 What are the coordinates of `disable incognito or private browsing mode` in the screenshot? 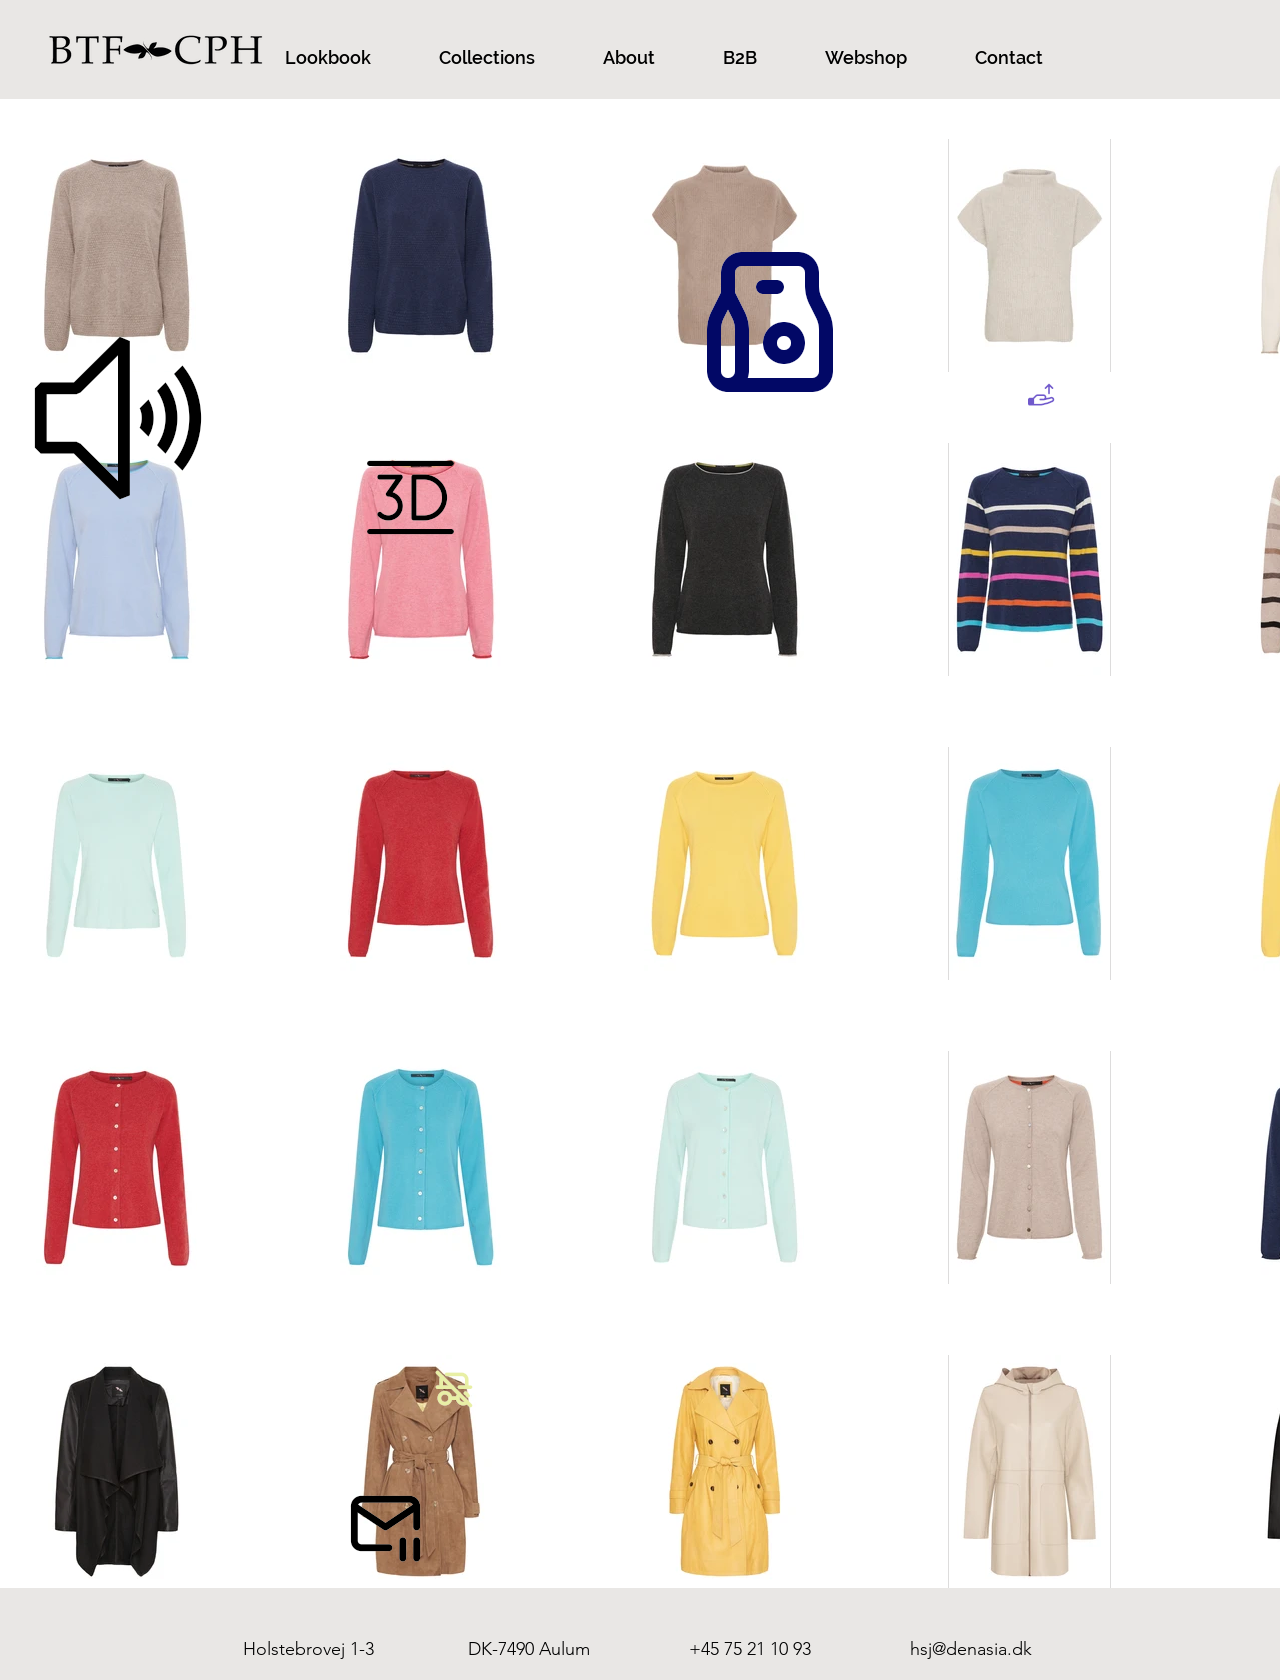 It's located at (454, 1389).